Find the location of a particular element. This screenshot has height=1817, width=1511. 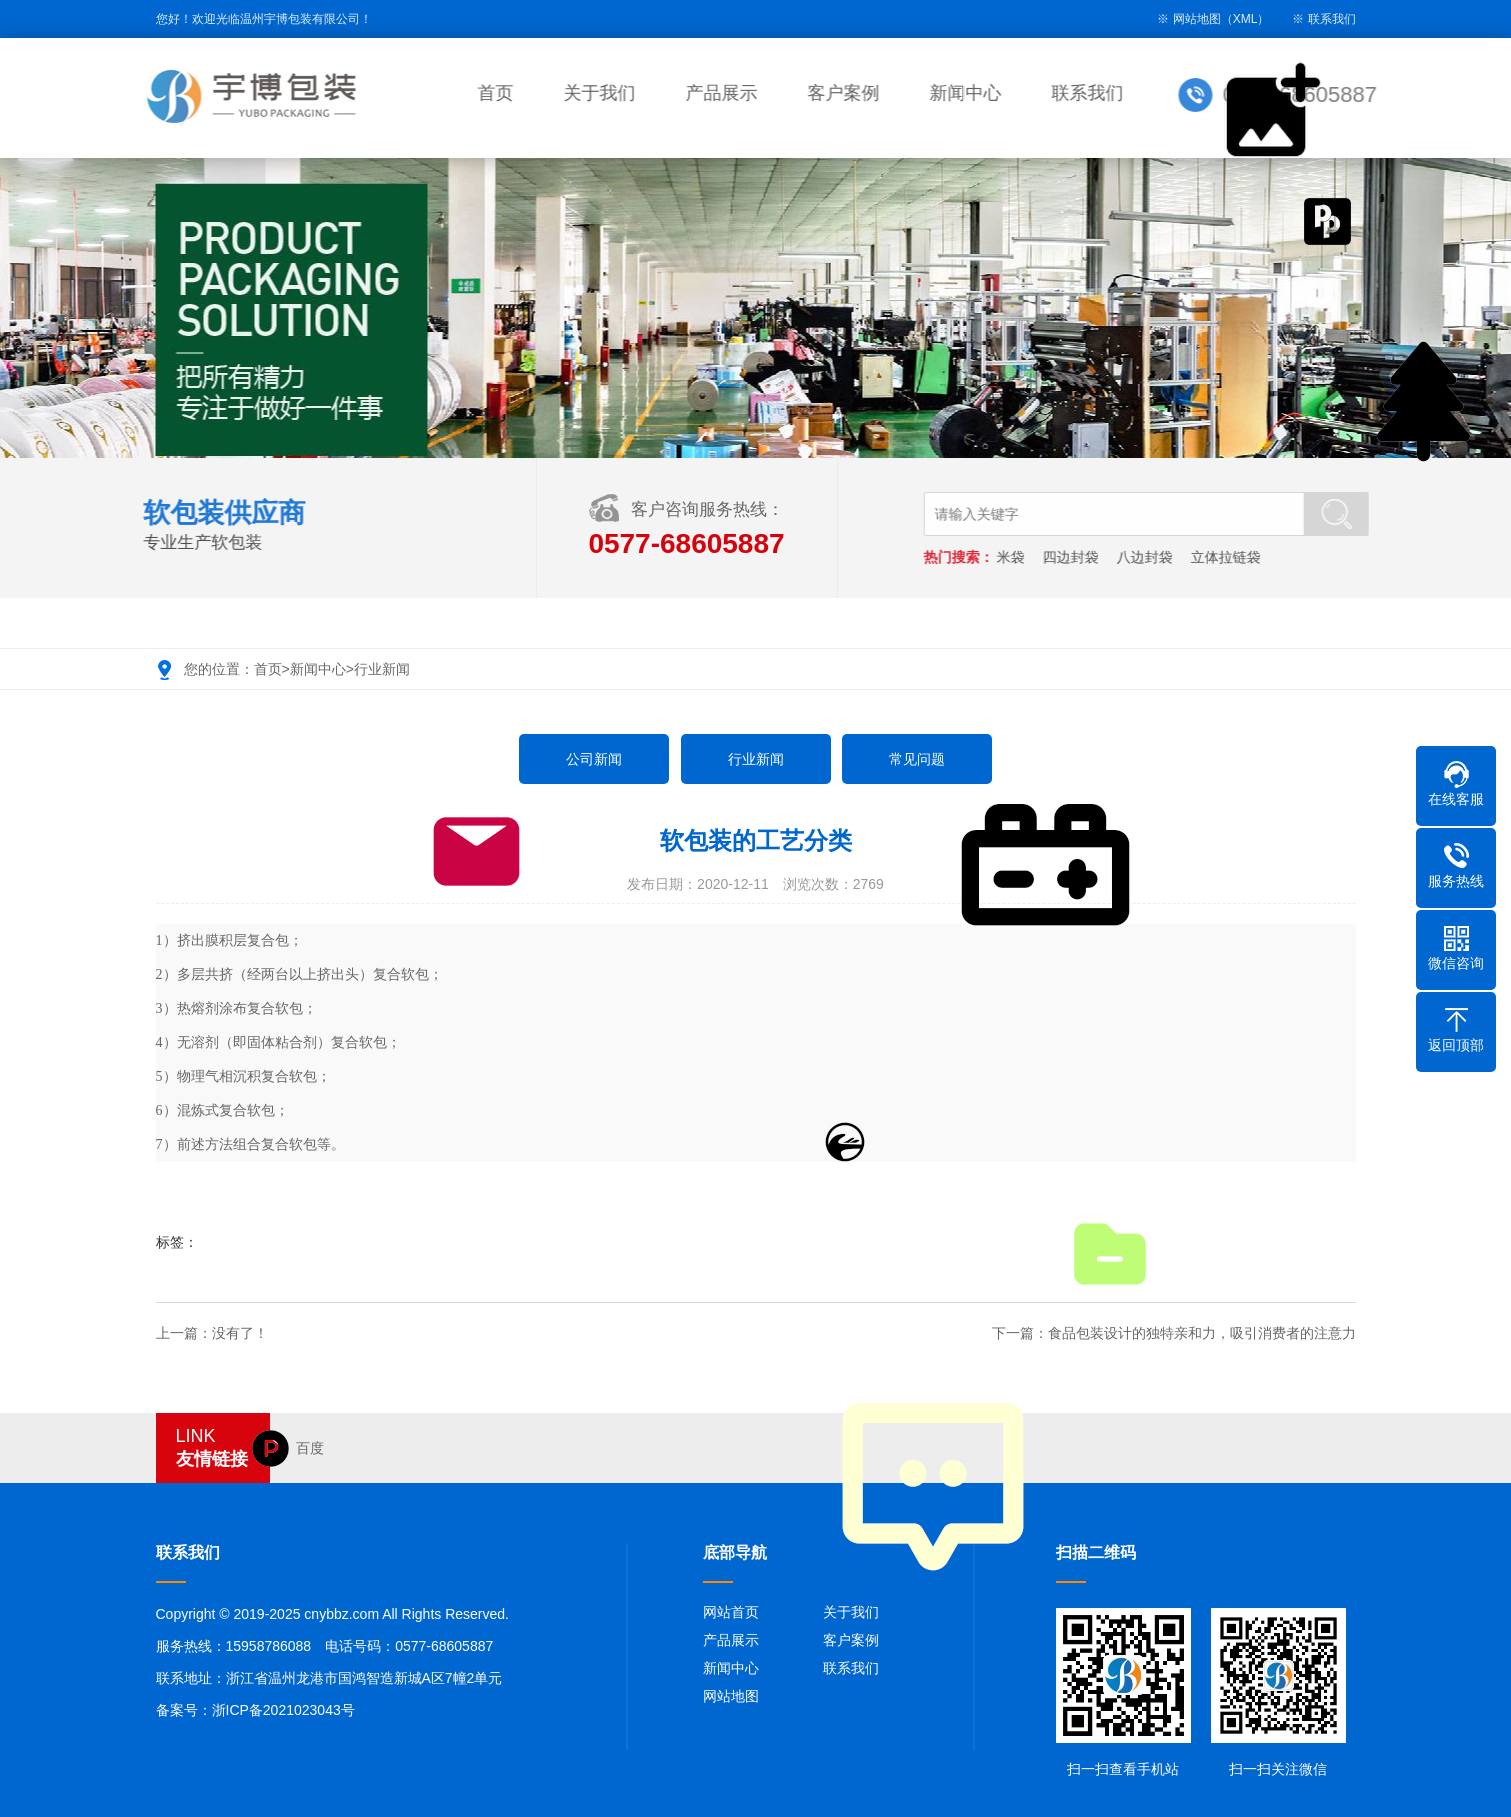

access nature or outdoor categories is located at coordinates (1423, 401).